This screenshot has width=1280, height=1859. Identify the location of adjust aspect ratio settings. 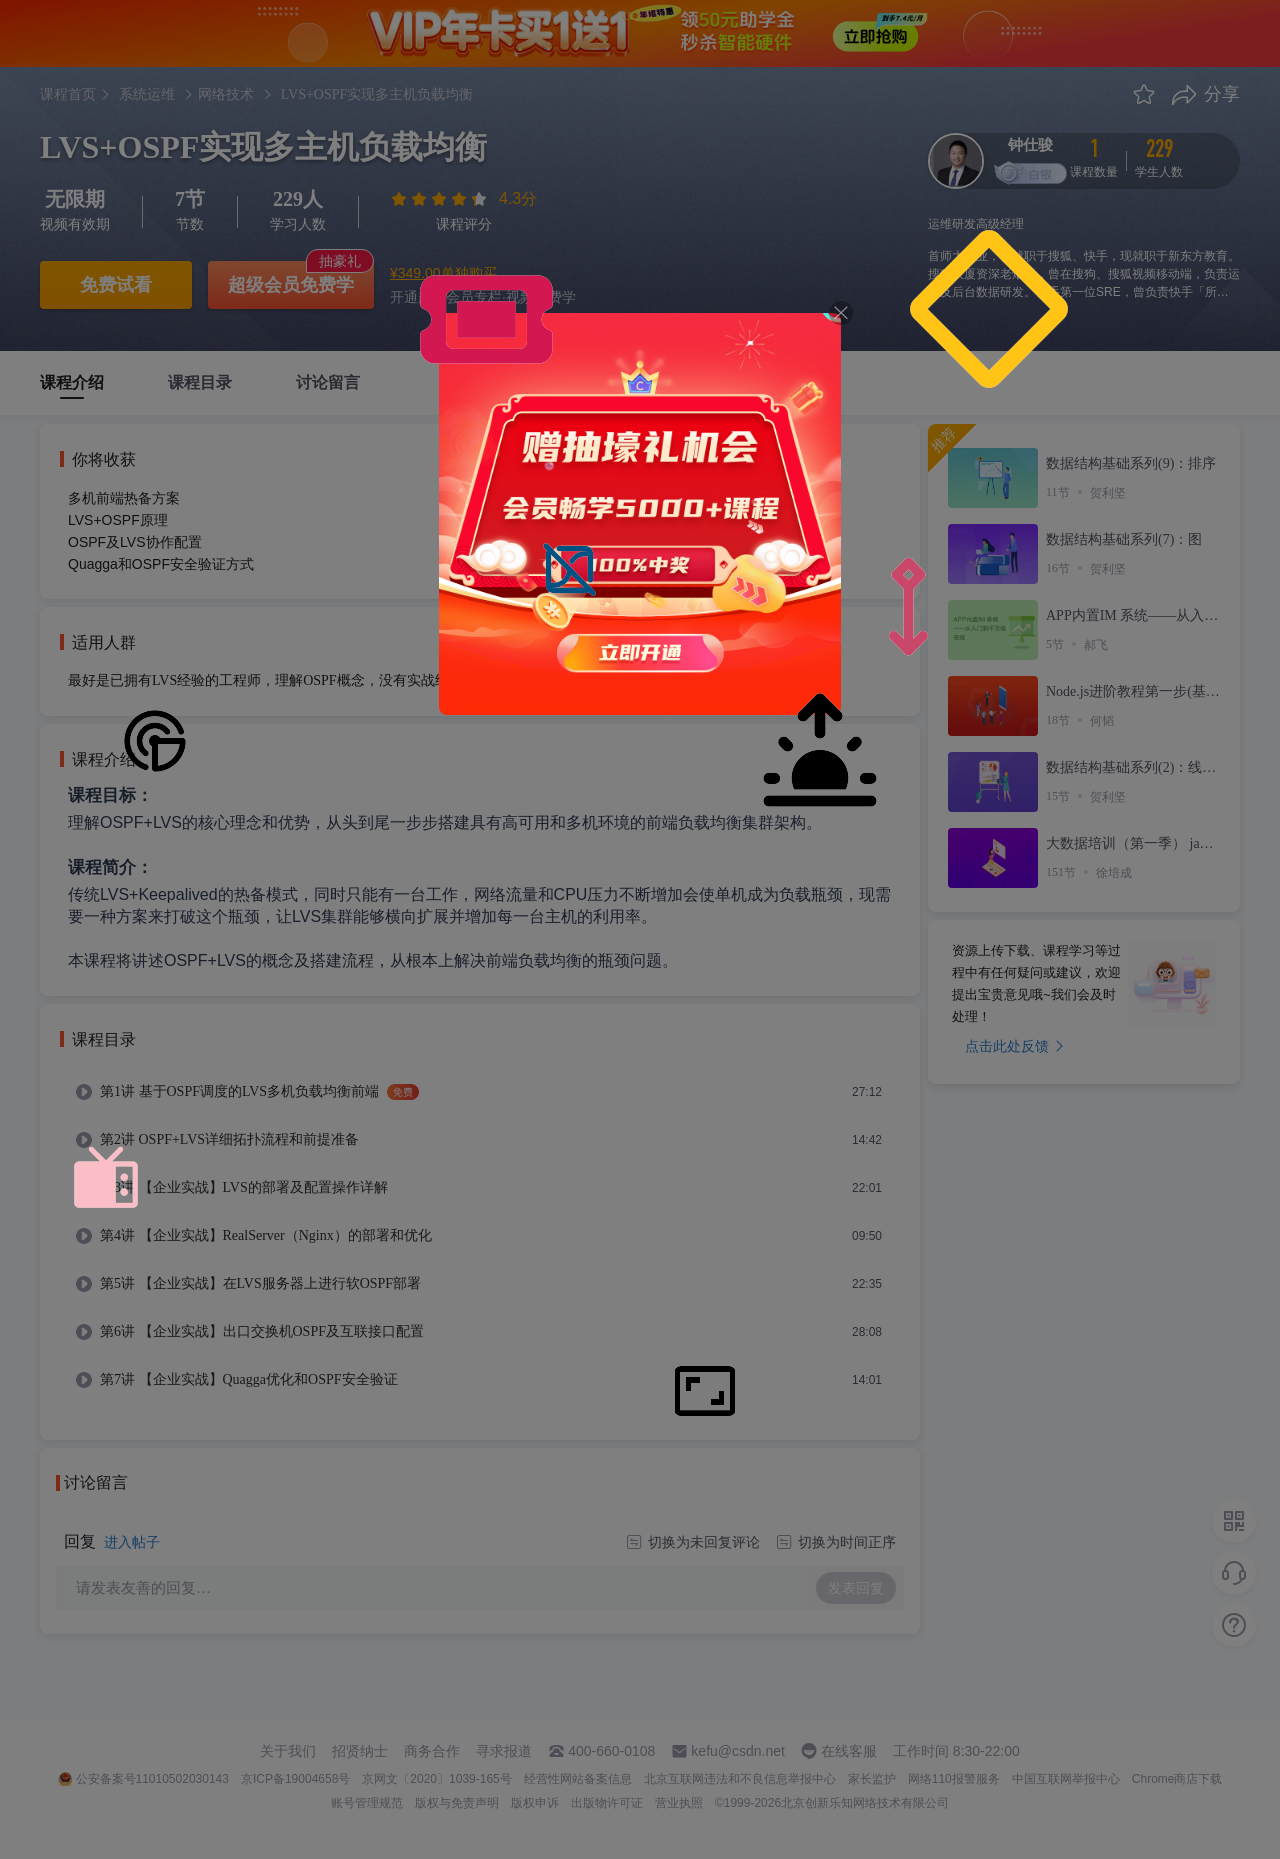
(705, 1391).